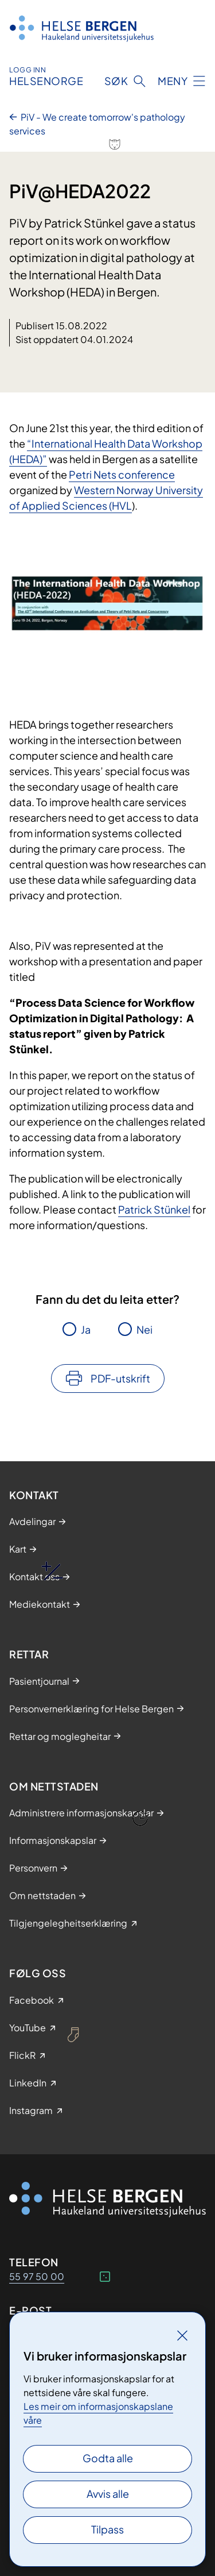 Image resolution: width=215 pixels, height=2576 pixels. I want to click on roll dice or generate random number, so click(105, 2277).